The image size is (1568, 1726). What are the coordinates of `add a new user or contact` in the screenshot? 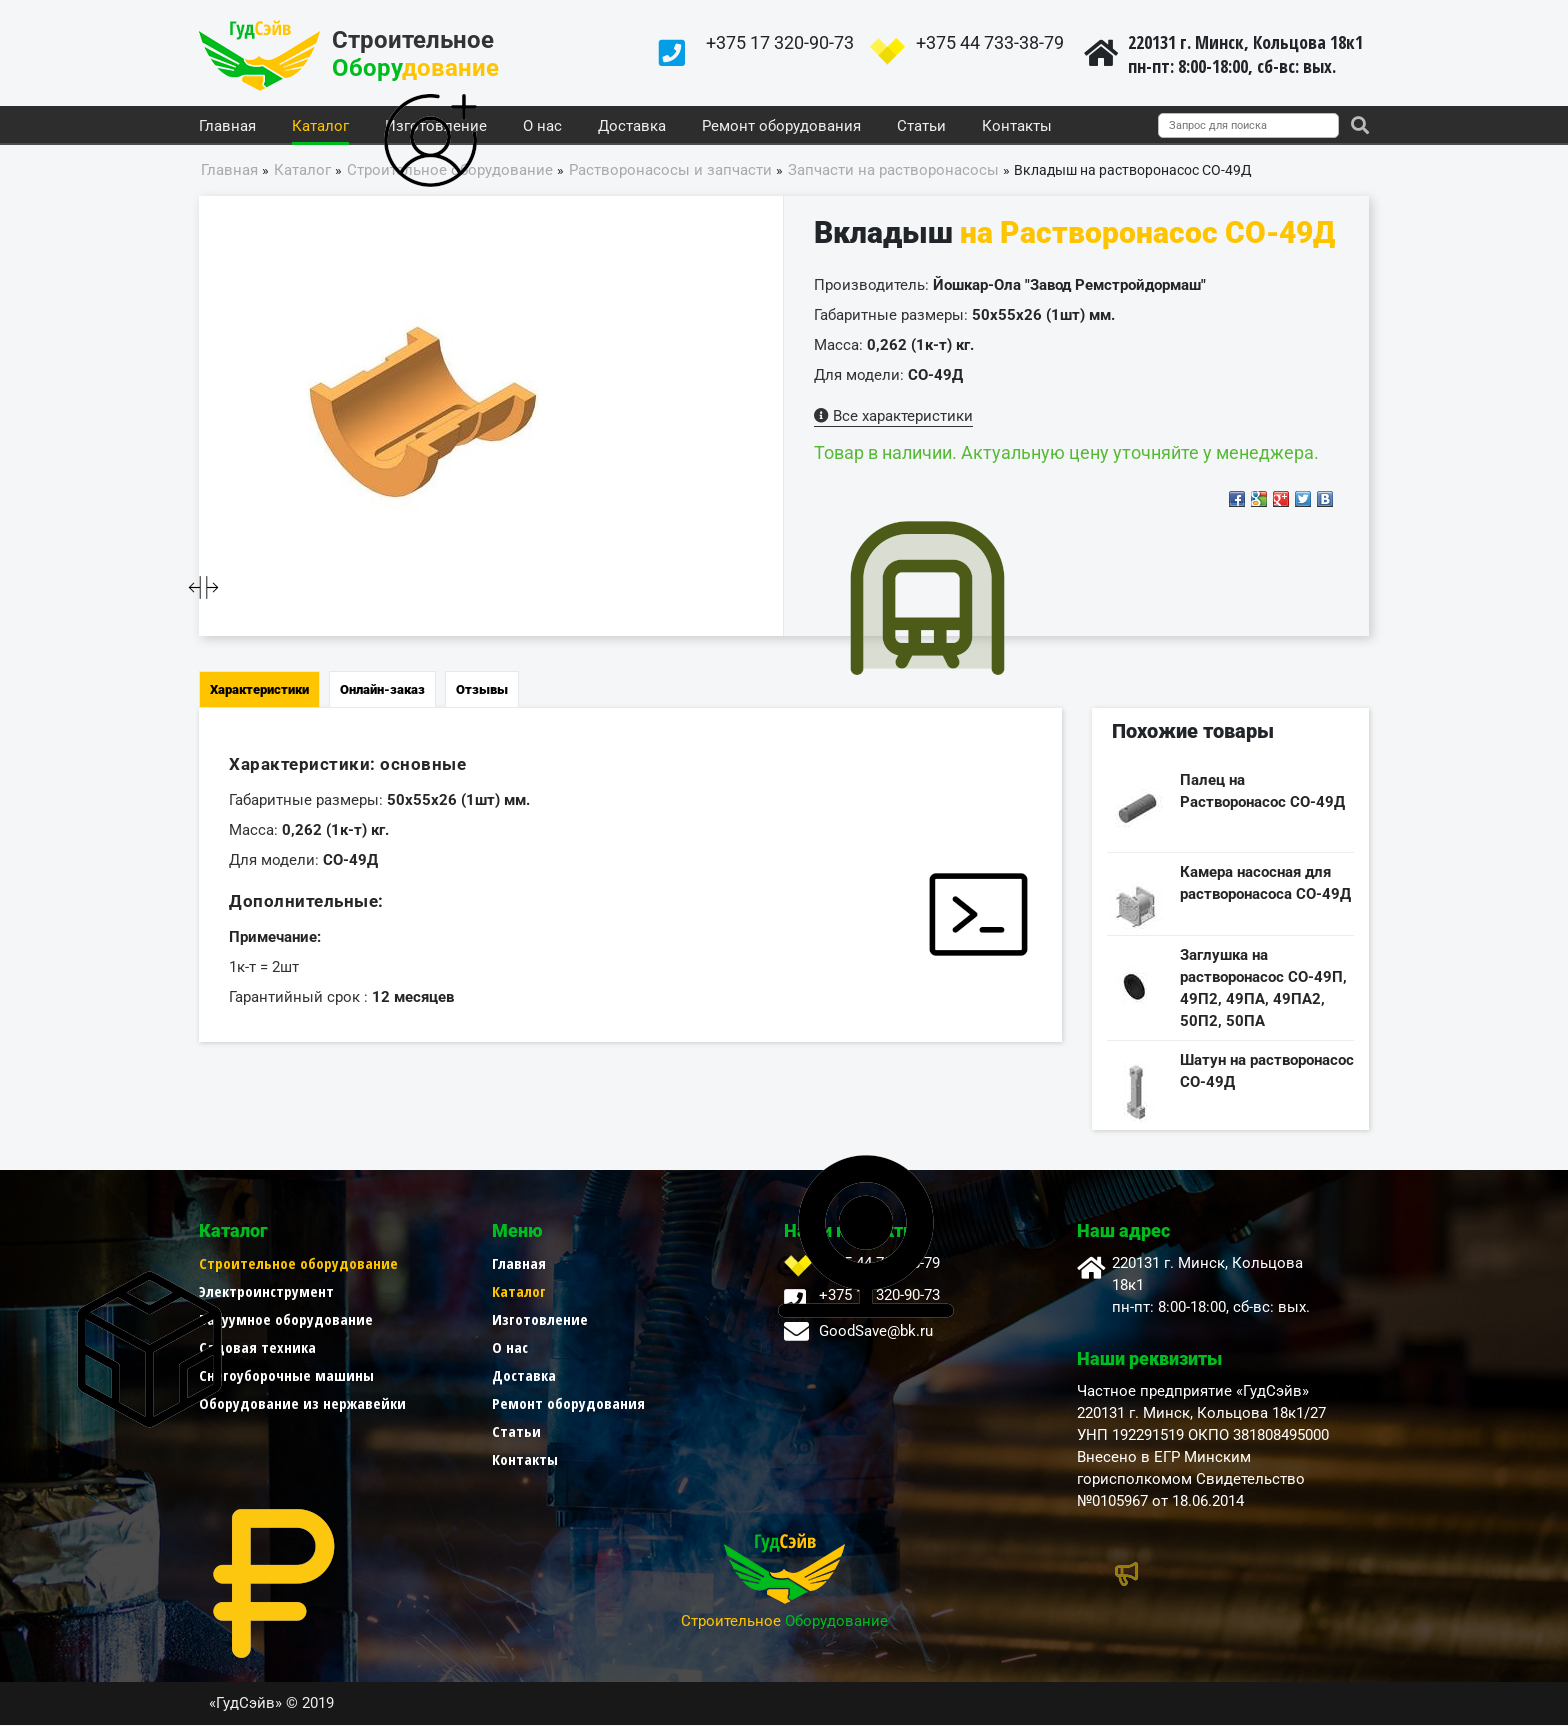 It's located at (430, 140).